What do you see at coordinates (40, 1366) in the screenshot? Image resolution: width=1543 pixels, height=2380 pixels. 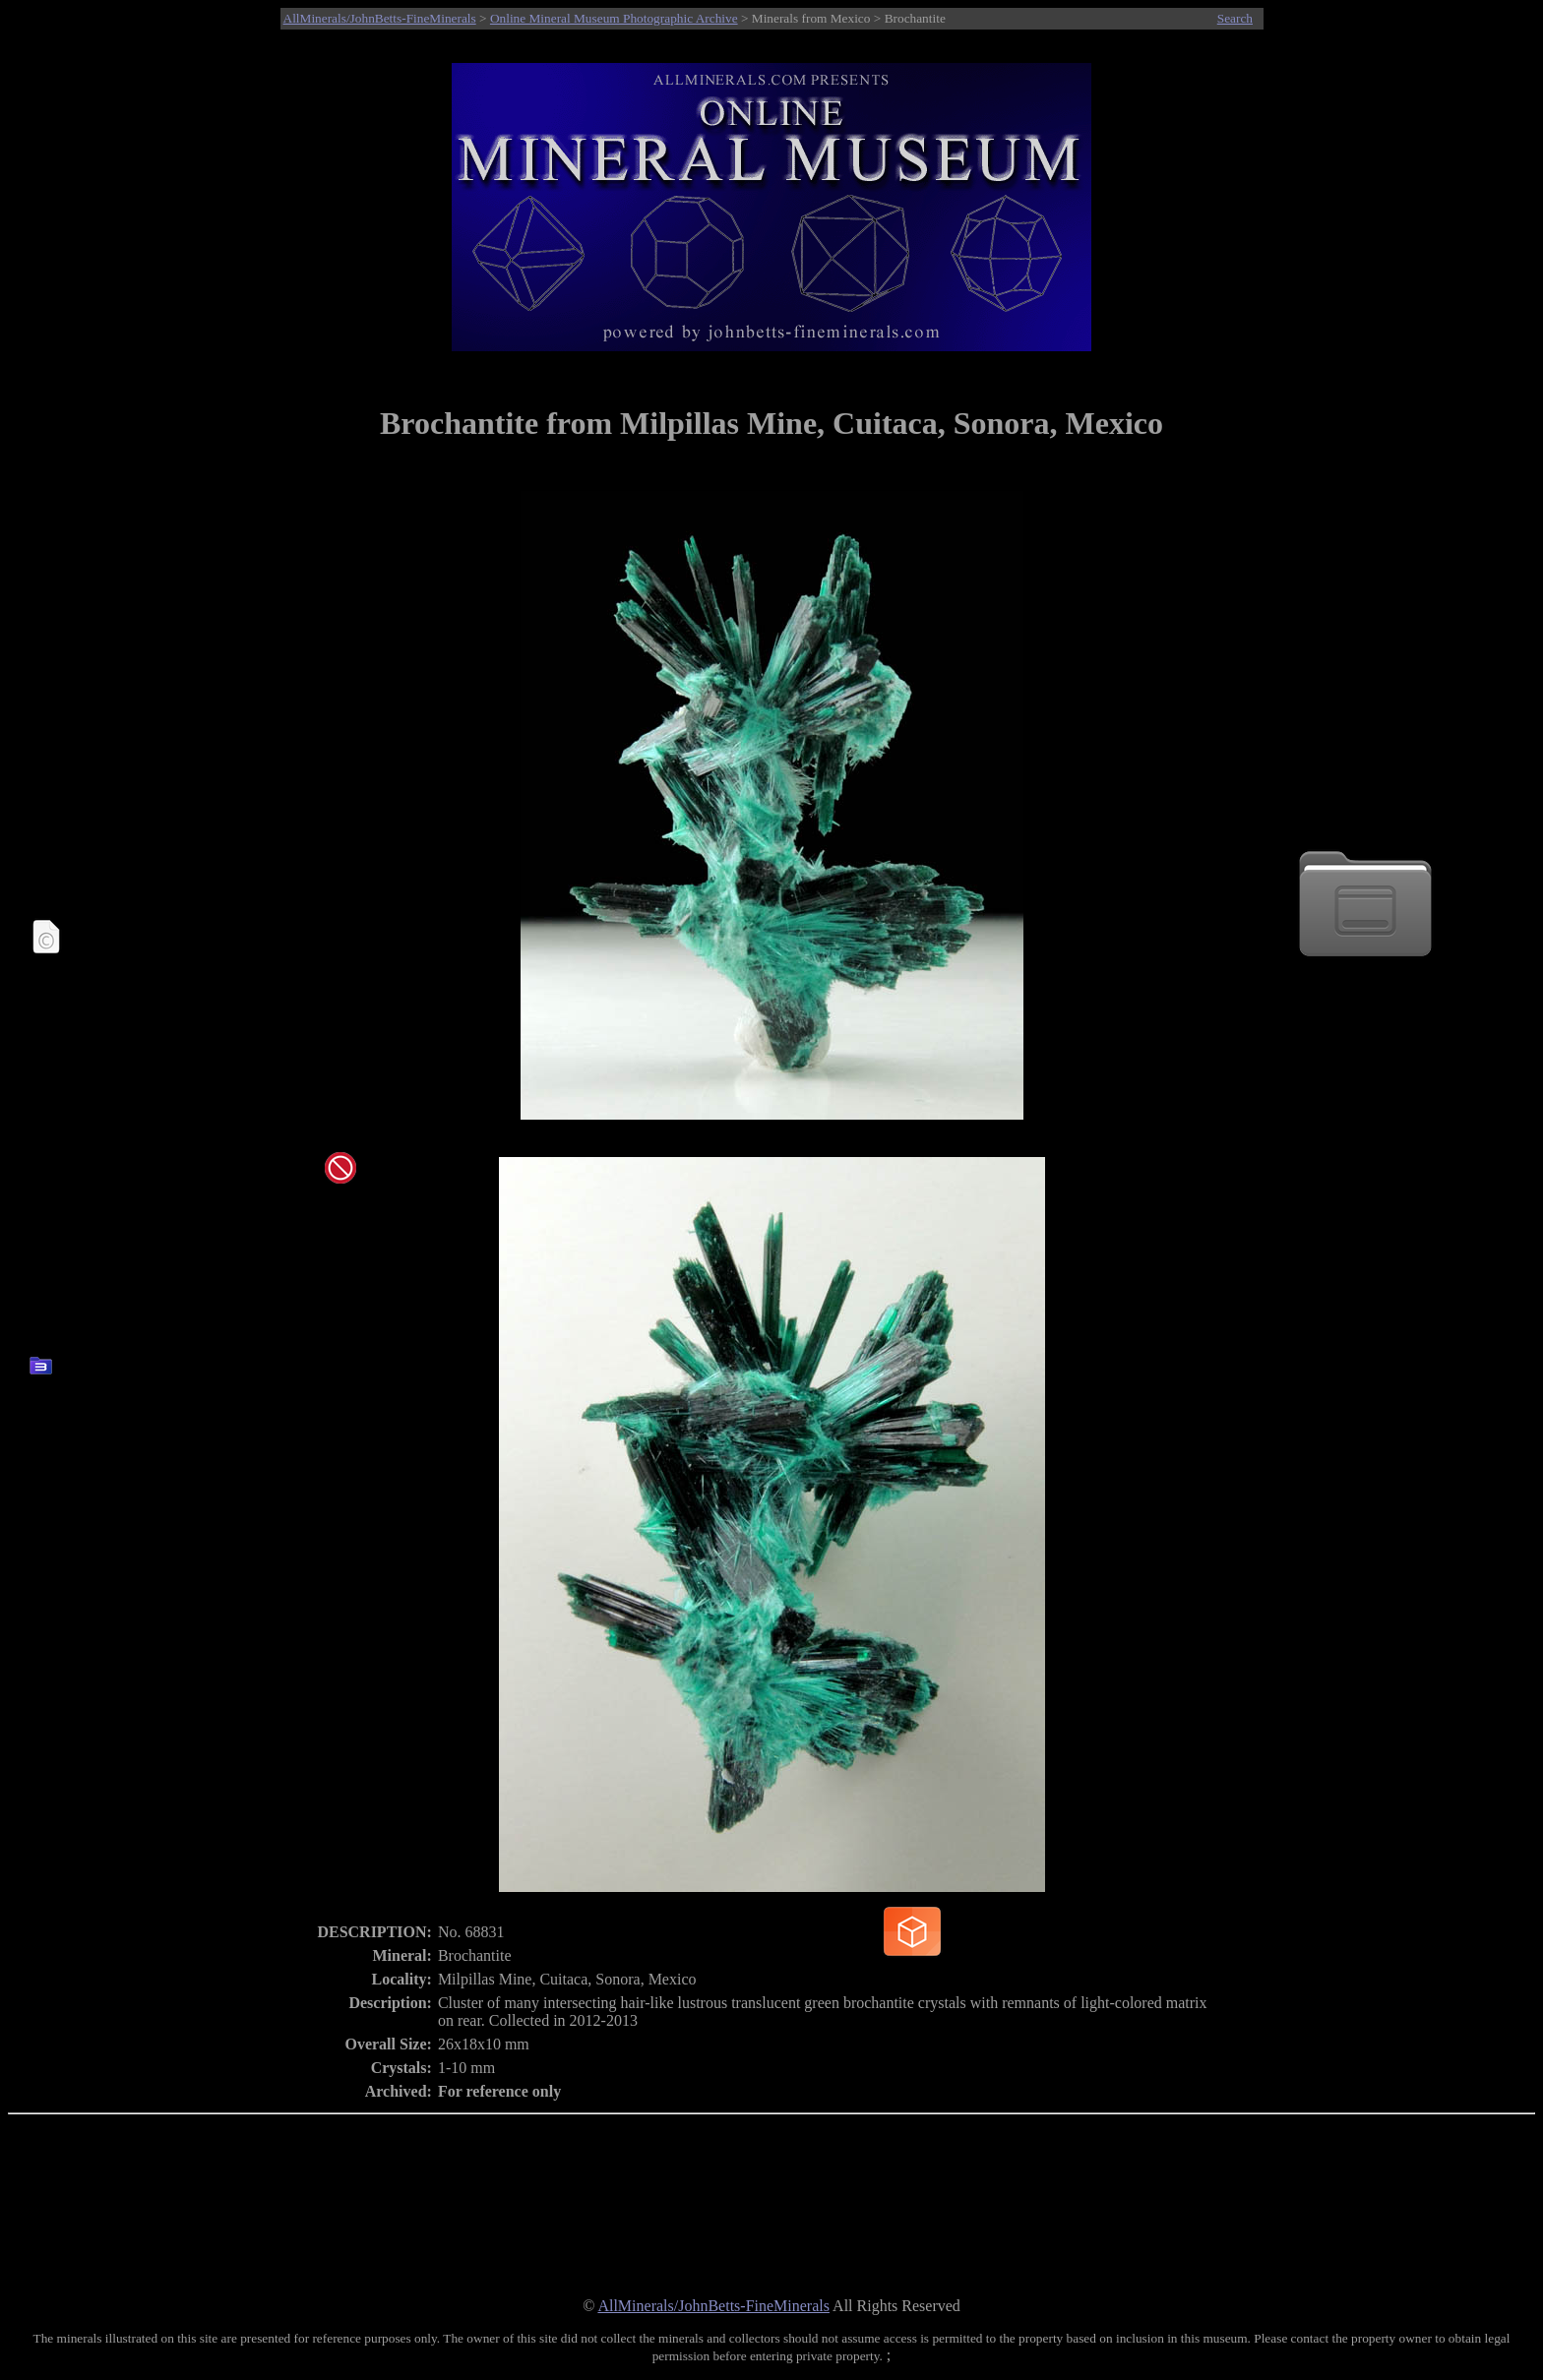 I see `rpcs3 emulator folder` at bounding box center [40, 1366].